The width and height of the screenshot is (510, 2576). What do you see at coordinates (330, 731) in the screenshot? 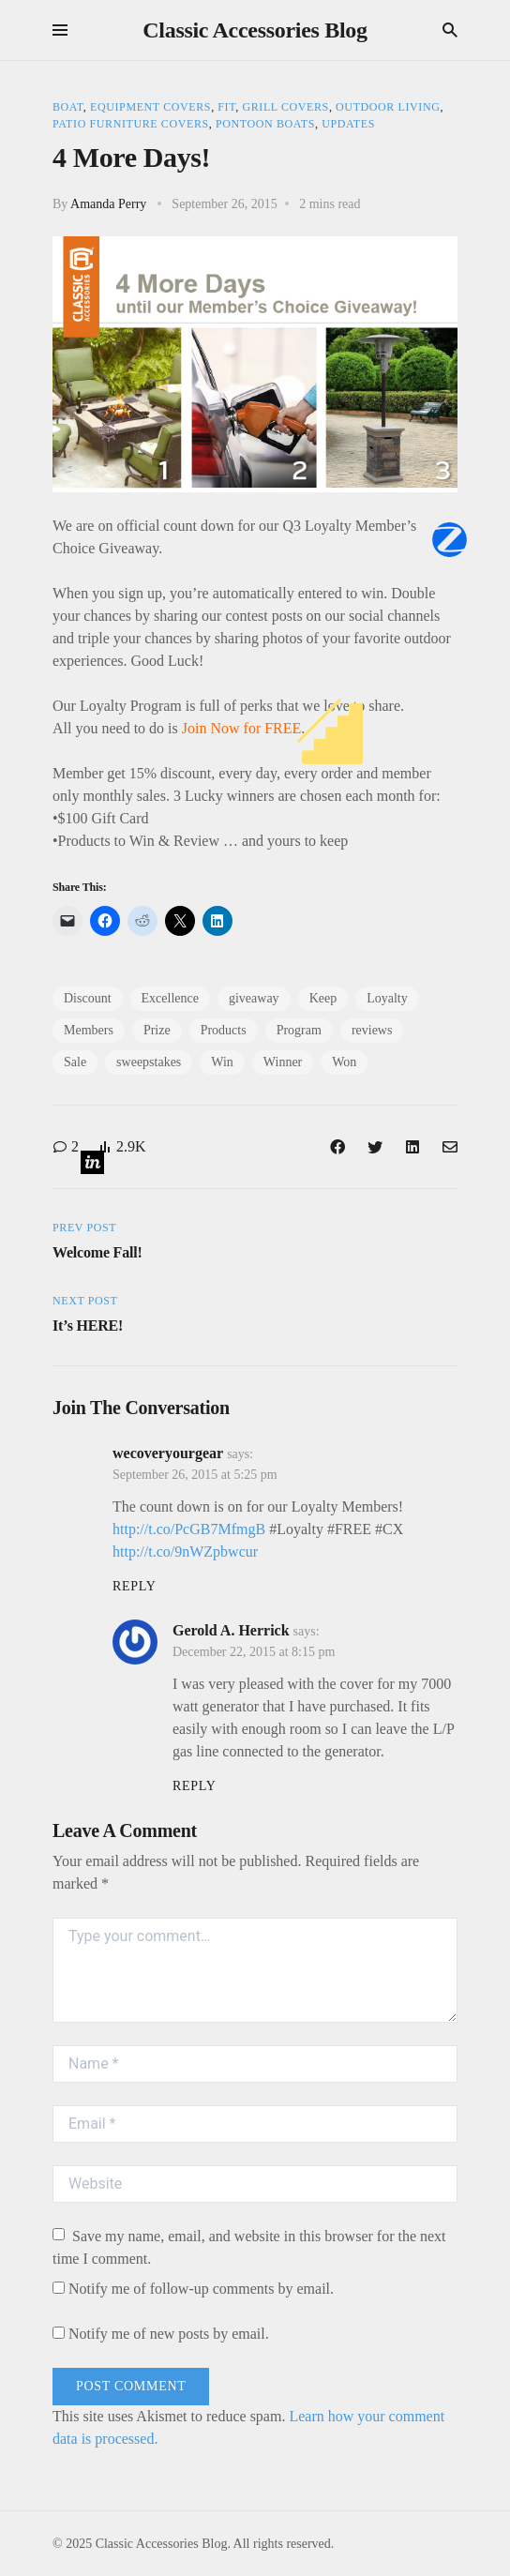
I see `open levels.fyi app or website` at bounding box center [330, 731].